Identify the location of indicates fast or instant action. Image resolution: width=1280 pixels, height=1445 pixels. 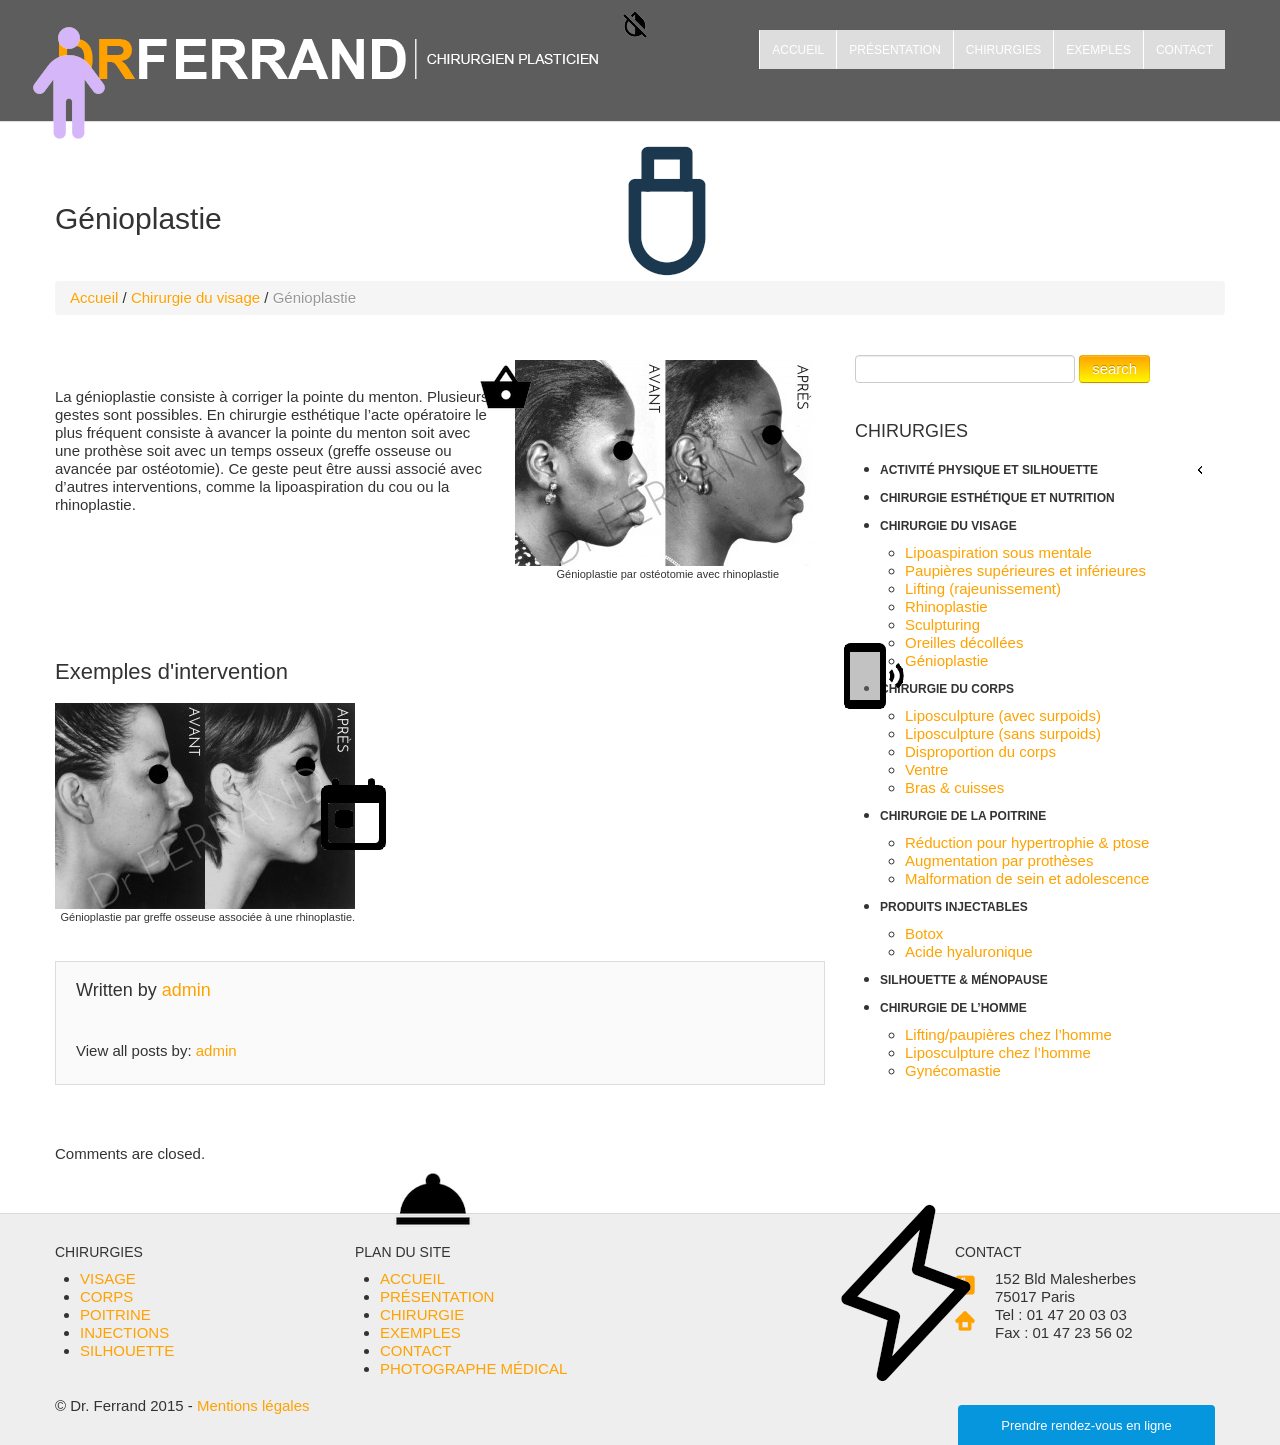
(906, 1293).